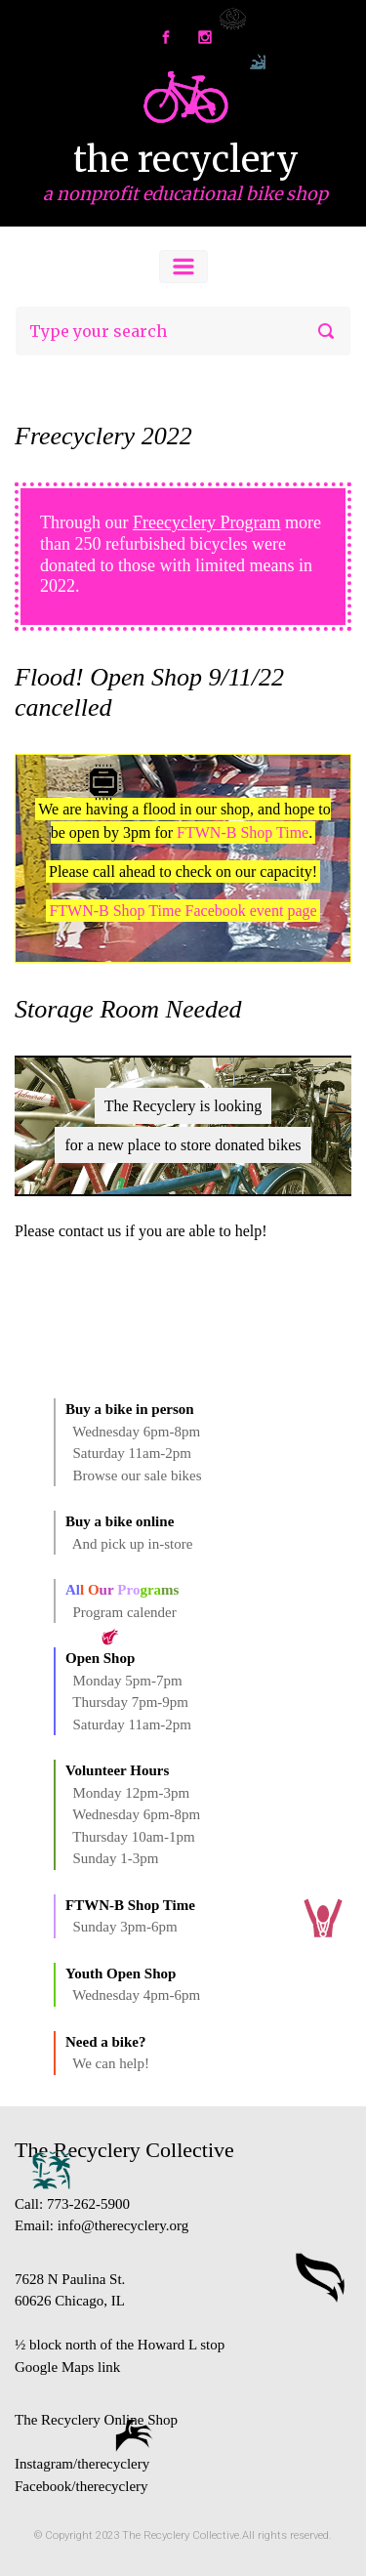  I want to click on select evil or dark faction in game, so click(134, 2435).